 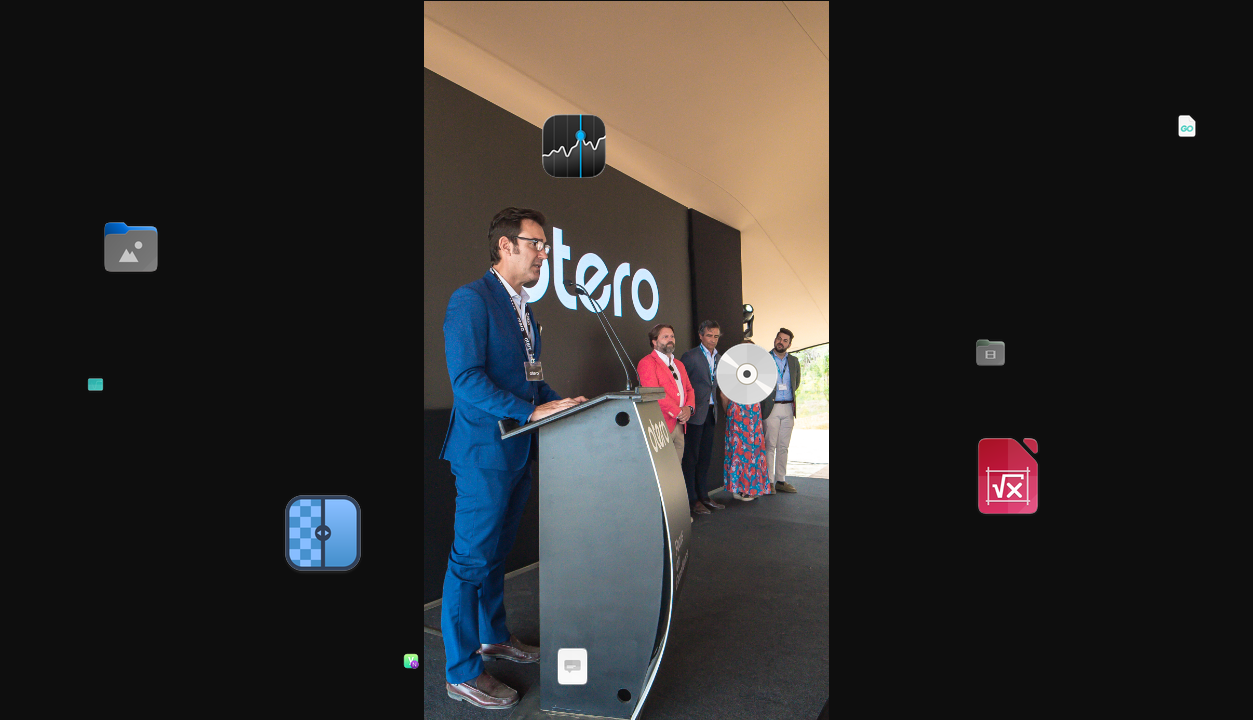 I want to click on open your videos folder, so click(x=990, y=352).